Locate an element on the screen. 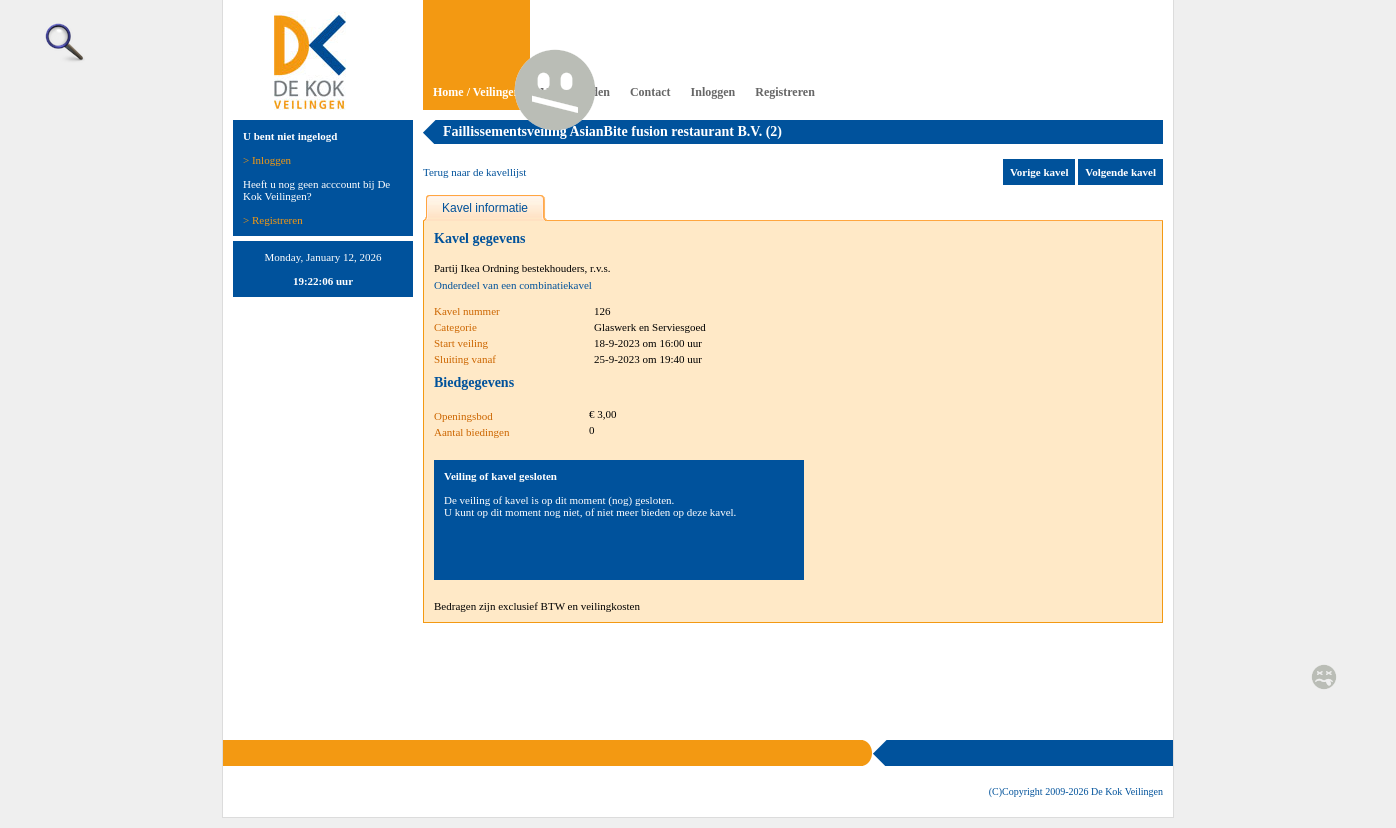  indicates feeling unwell or sick status is located at coordinates (1324, 677).